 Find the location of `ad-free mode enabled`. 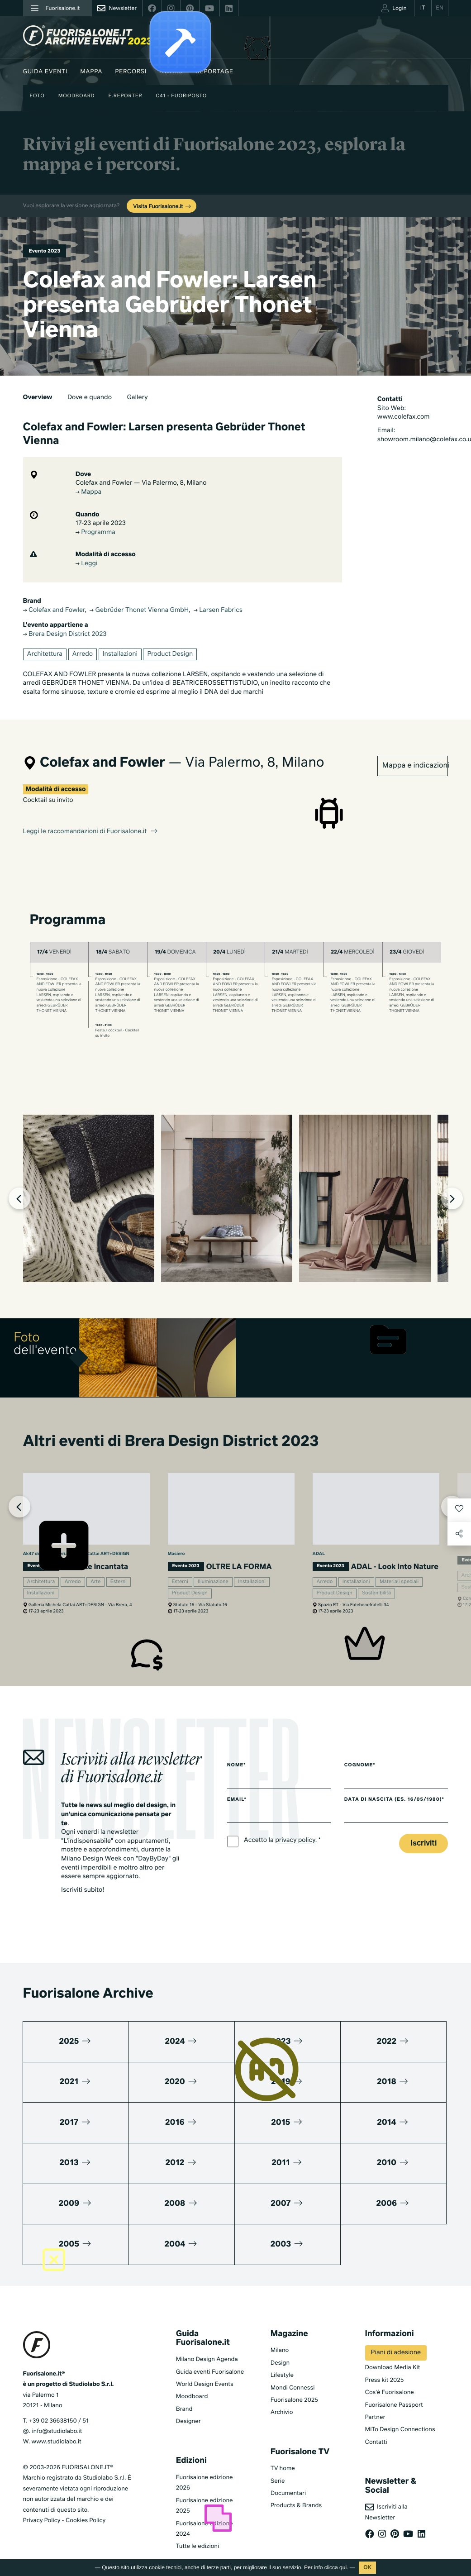

ad-free mode enabled is located at coordinates (266, 2069).